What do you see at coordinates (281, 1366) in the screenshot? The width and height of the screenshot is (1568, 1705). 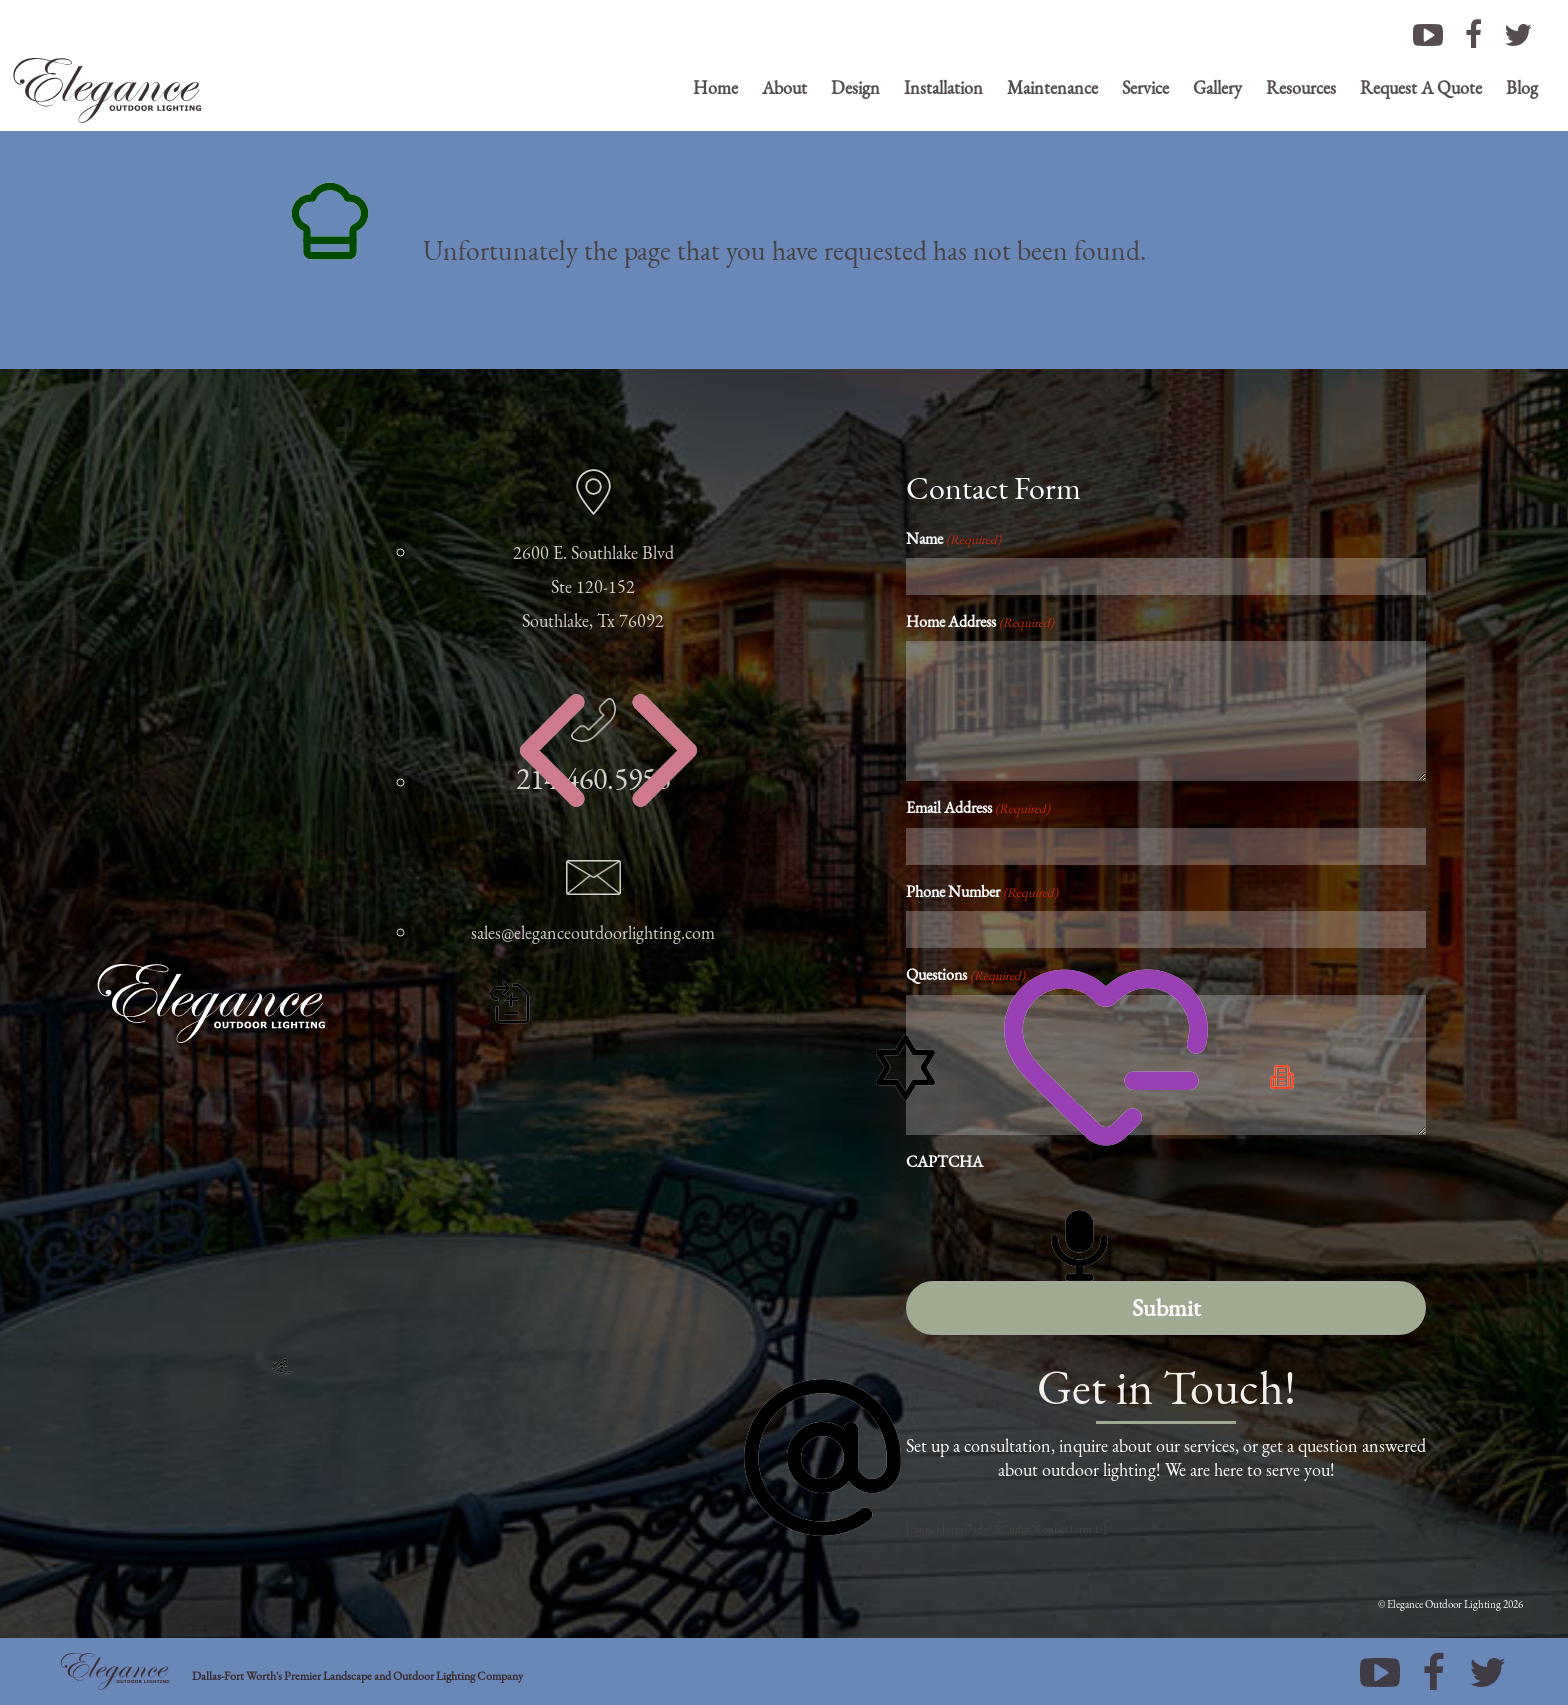 I see `access skiing or winter sports activities` at bounding box center [281, 1366].